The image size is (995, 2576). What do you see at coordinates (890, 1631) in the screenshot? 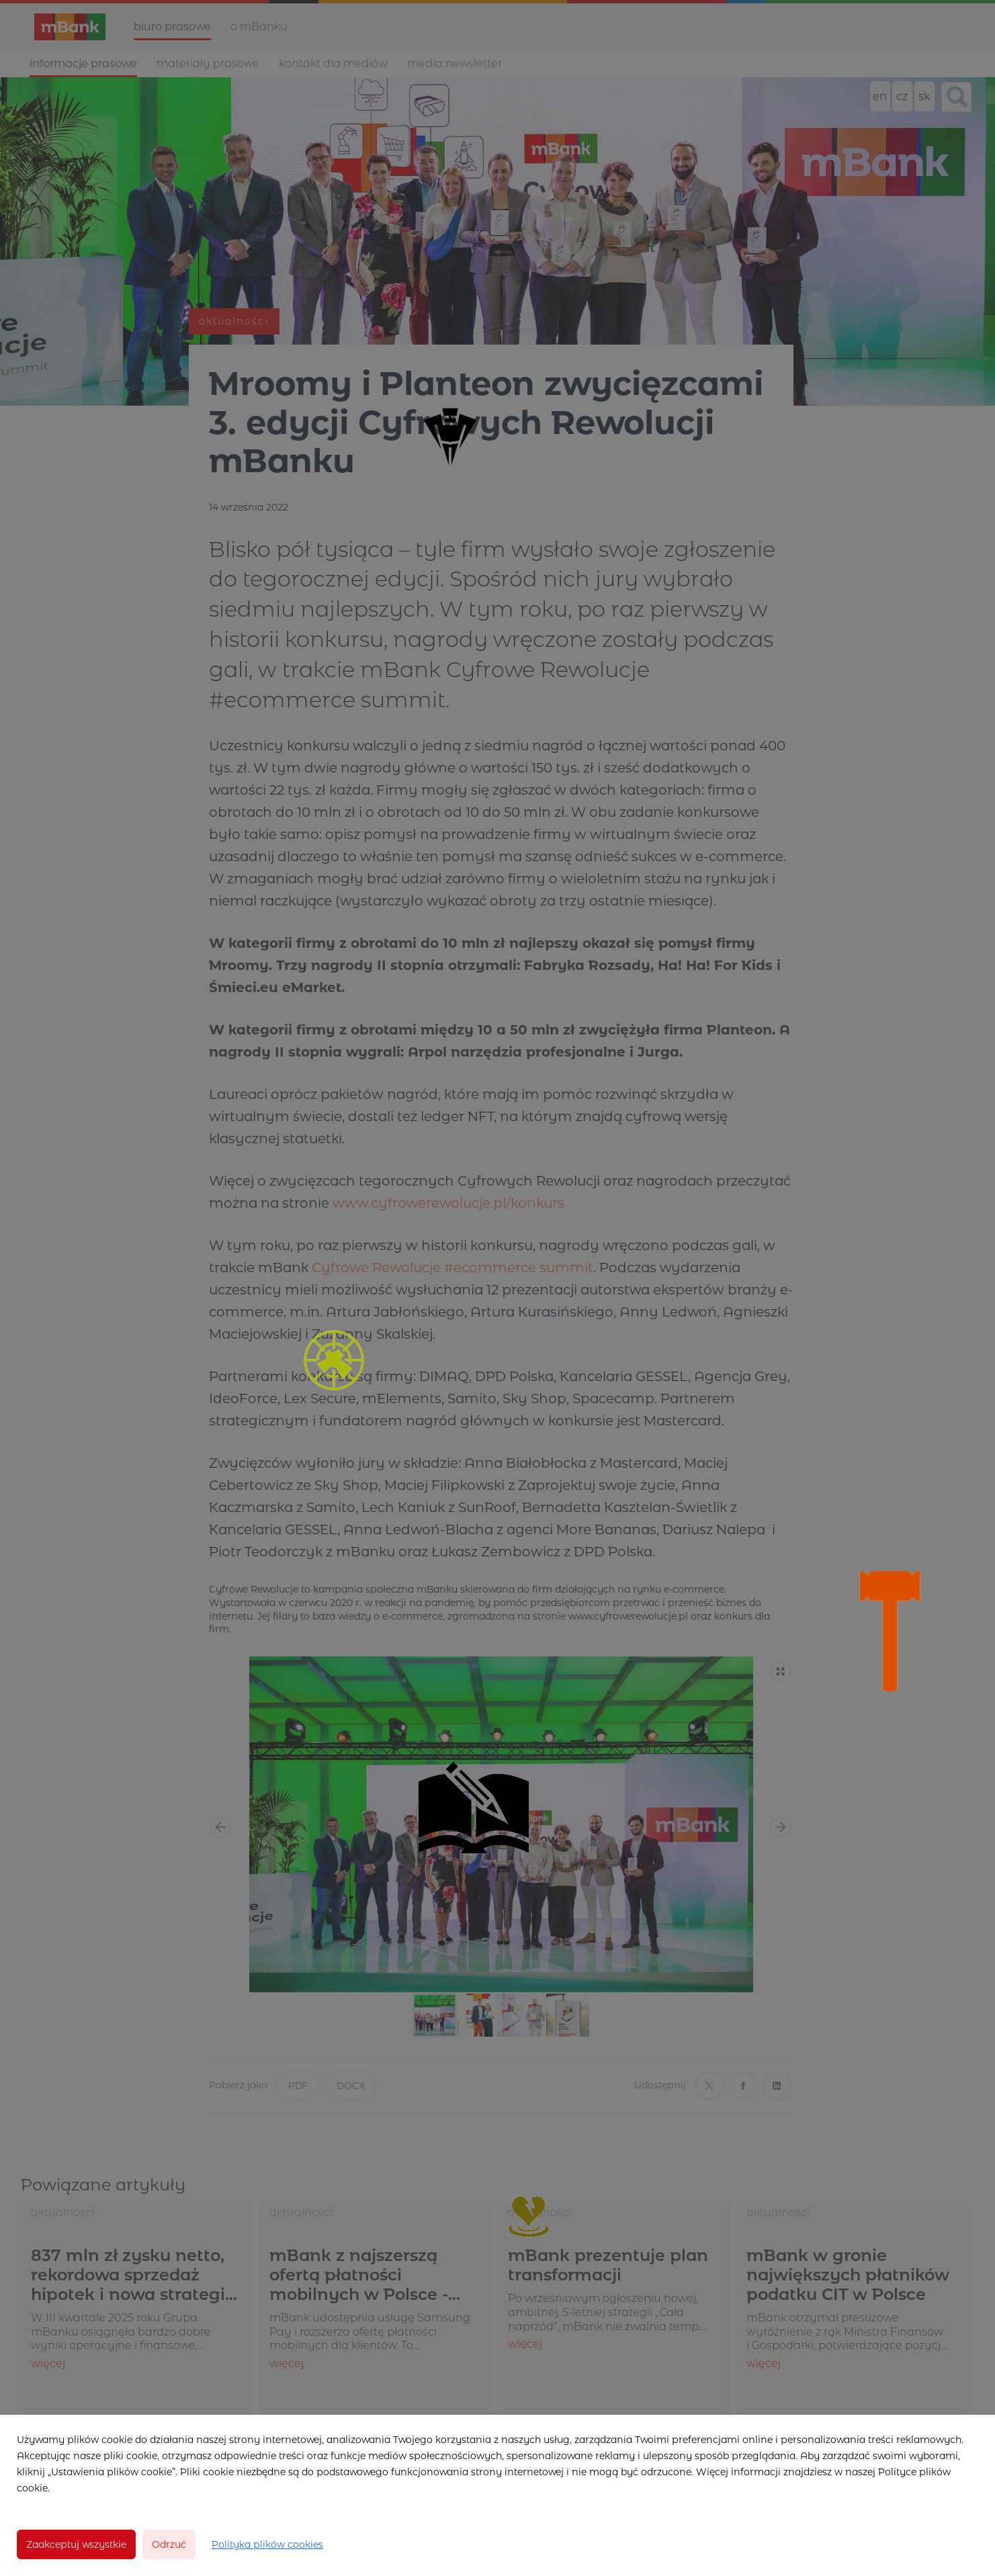
I see `activate trample ability in a card game` at bounding box center [890, 1631].